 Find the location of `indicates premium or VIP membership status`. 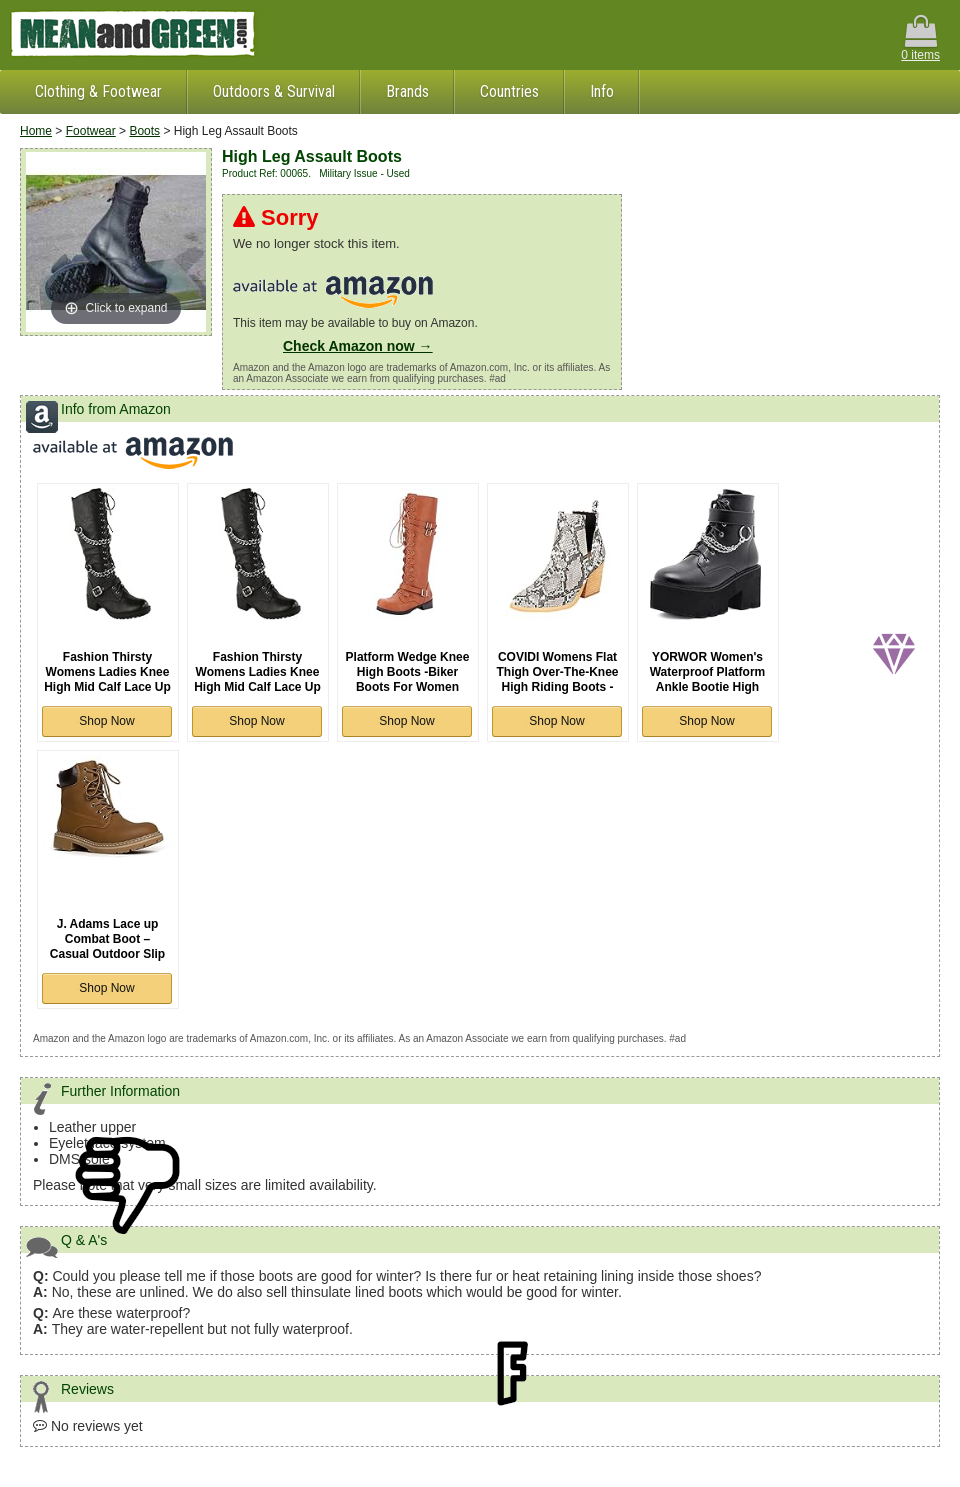

indicates premium or VIP membership status is located at coordinates (894, 654).